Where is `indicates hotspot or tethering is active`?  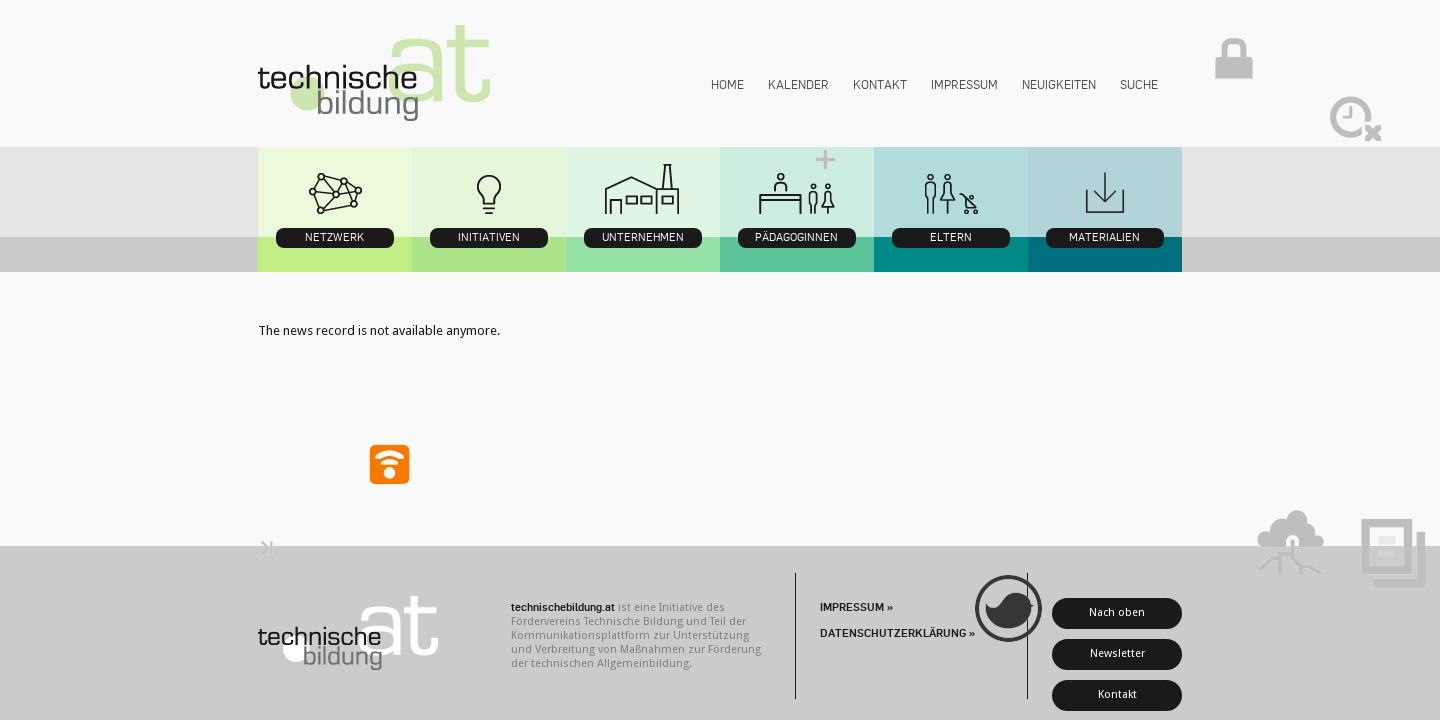 indicates hotspot or tethering is active is located at coordinates (389, 464).